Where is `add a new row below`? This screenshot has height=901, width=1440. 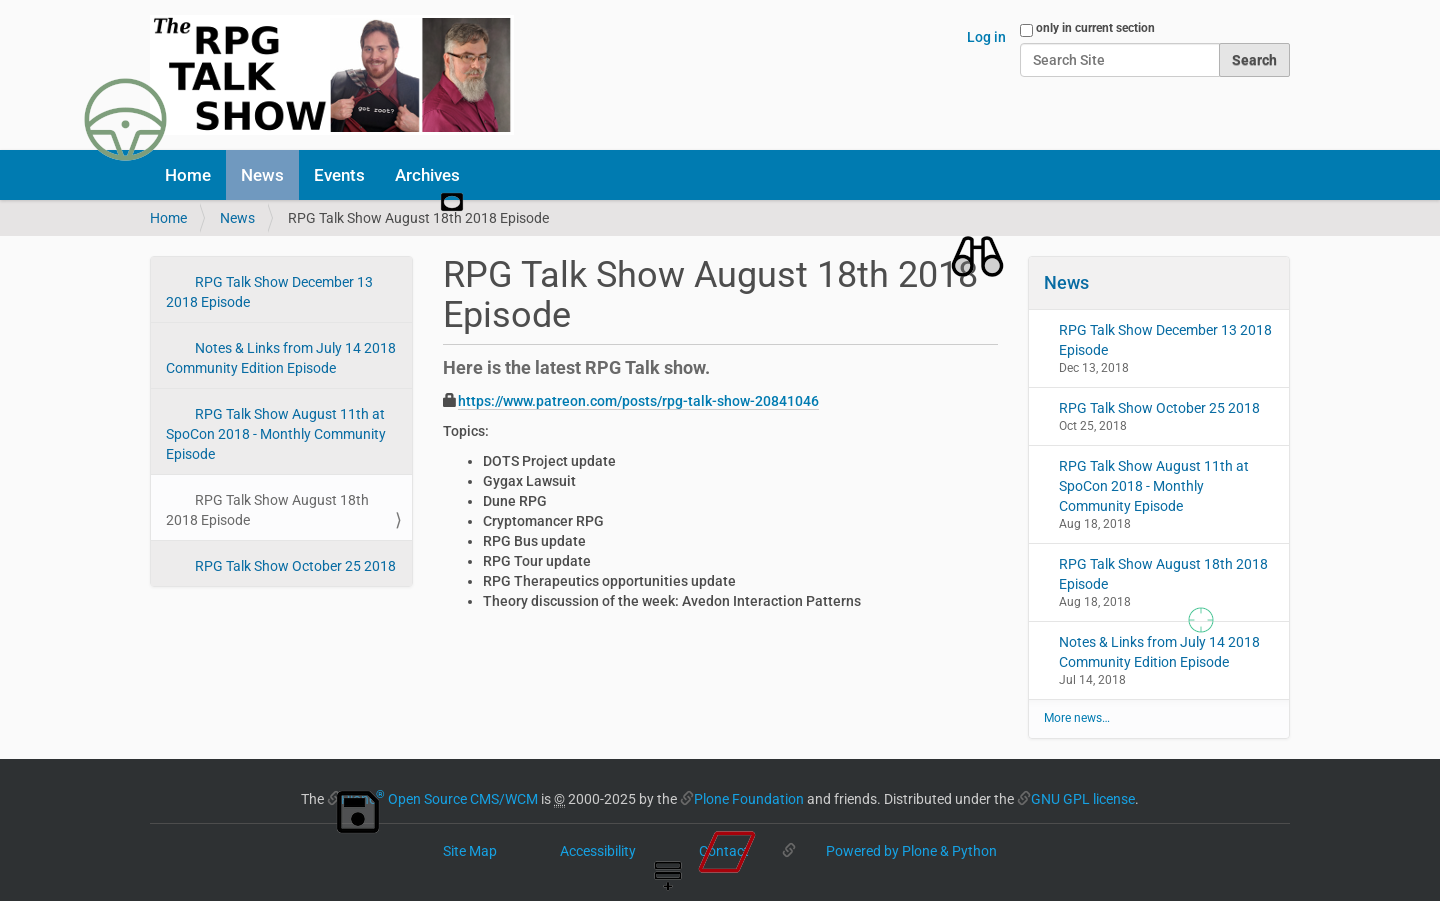
add a new row below is located at coordinates (668, 874).